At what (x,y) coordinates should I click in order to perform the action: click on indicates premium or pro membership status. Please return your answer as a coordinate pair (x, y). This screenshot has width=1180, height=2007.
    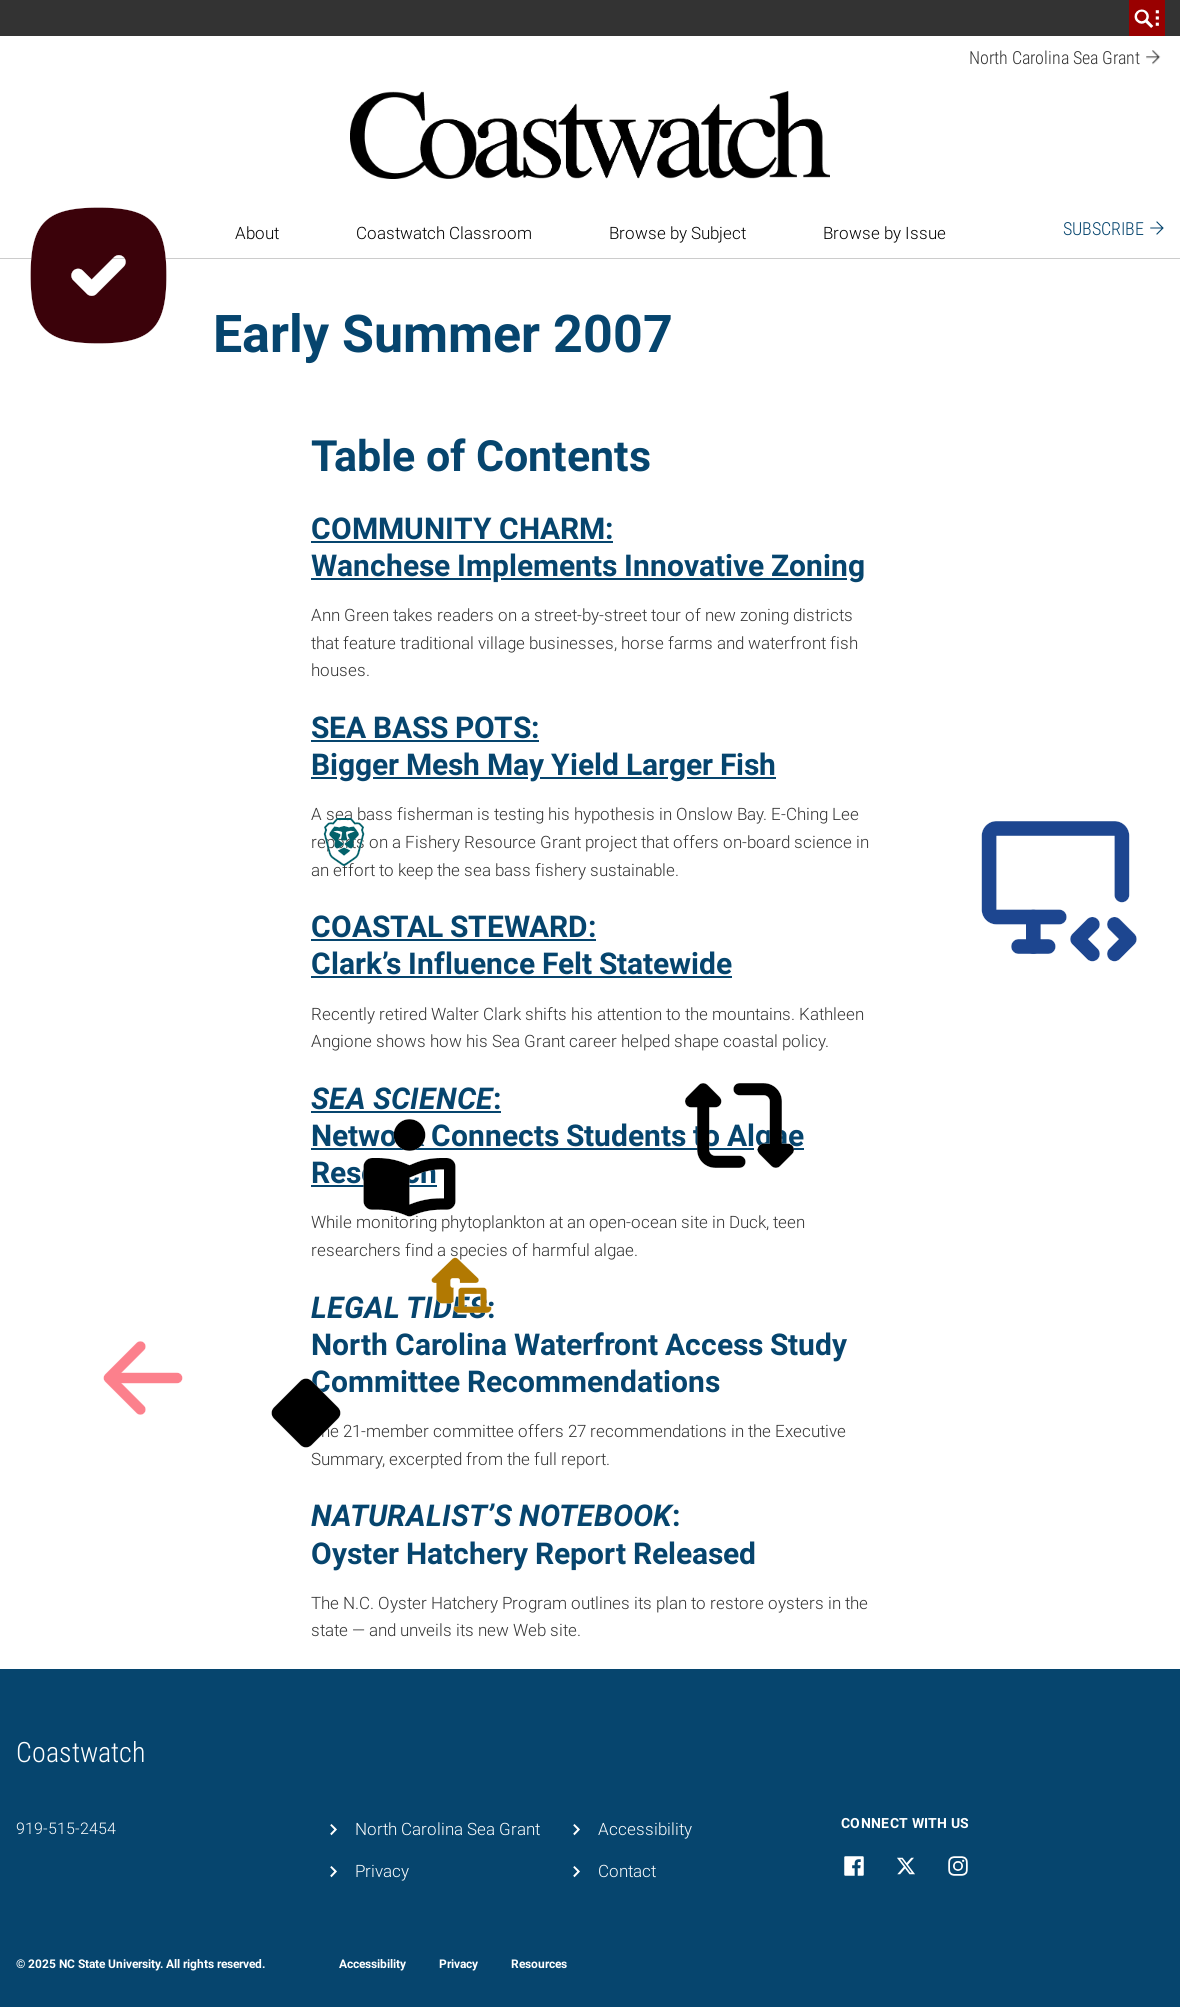
    Looking at the image, I should click on (306, 1413).